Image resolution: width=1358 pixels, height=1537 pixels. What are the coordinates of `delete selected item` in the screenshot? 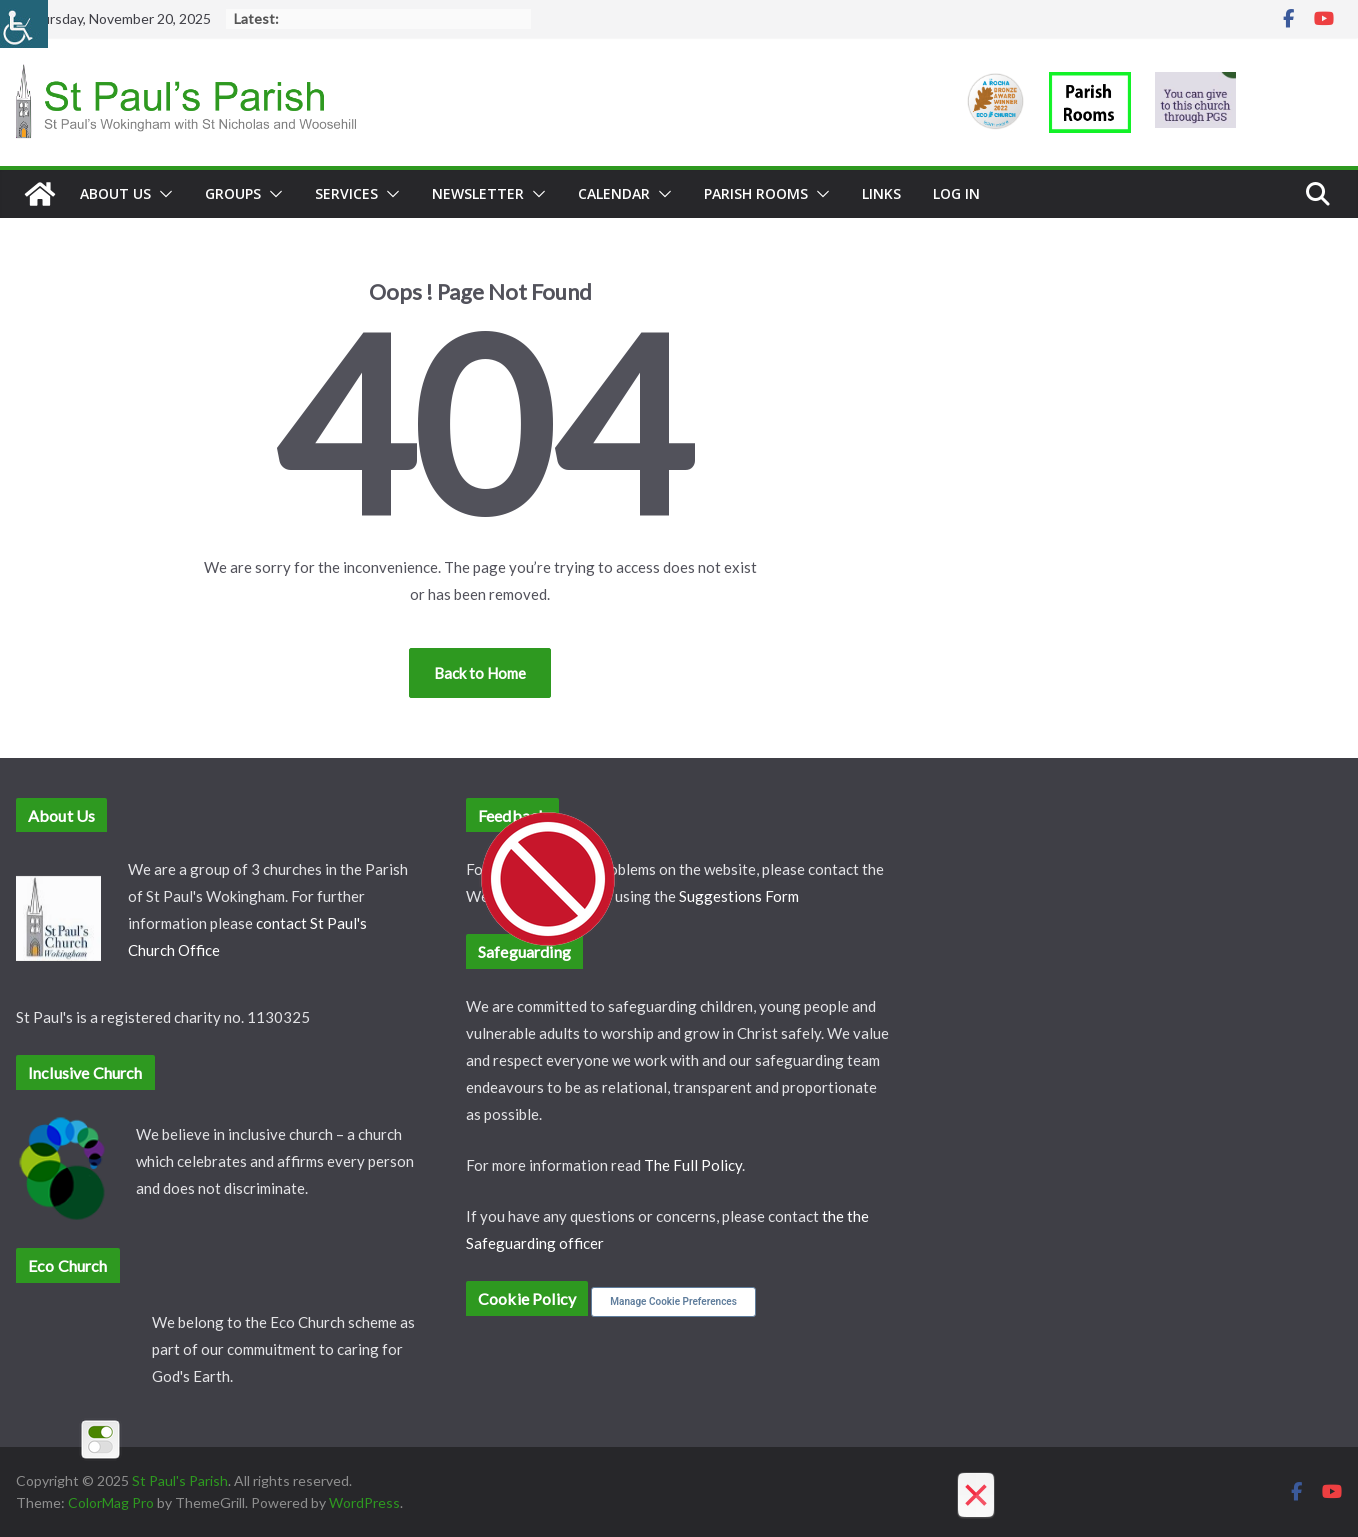 It's located at (548, 879).